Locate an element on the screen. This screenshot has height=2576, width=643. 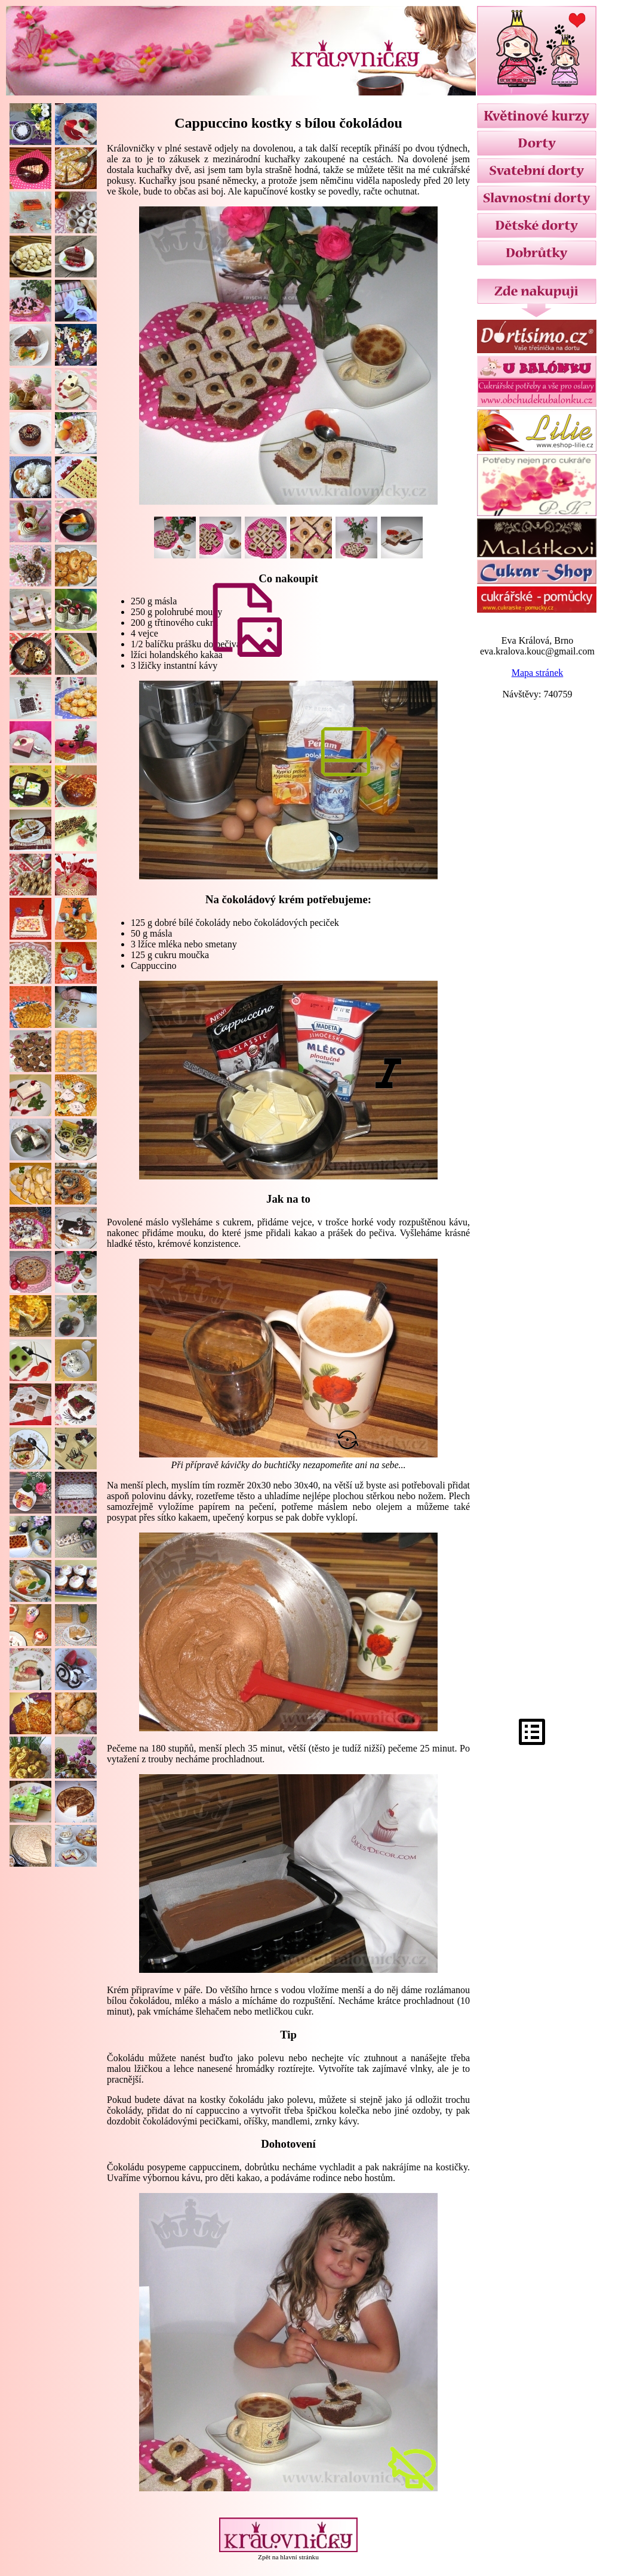
view list details or summary is located at coordinates (532, 1732).